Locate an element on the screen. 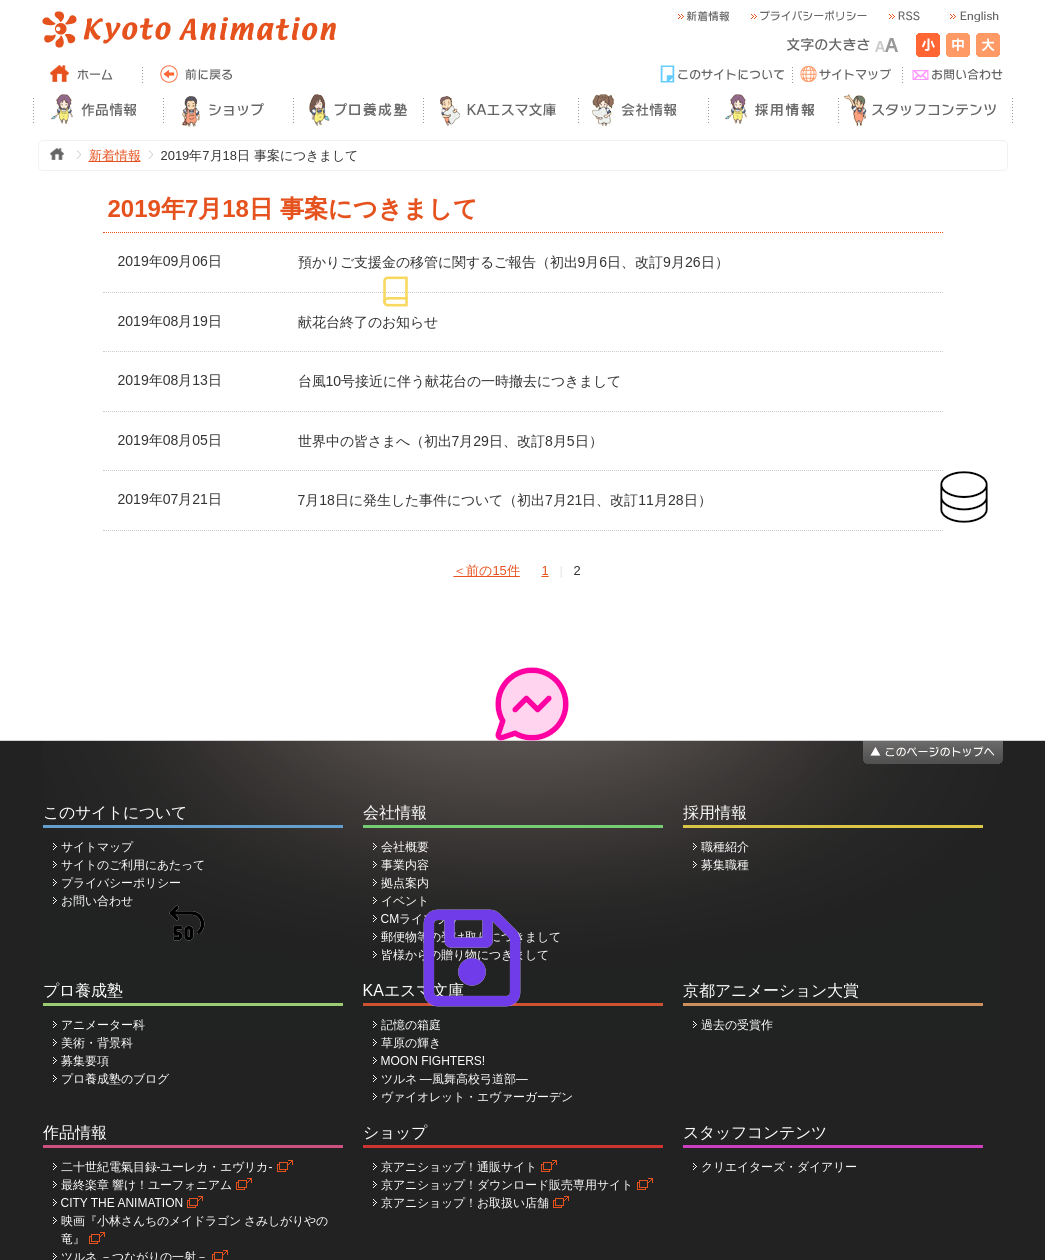 This screenshot has height=1260, width=1045. save current file or document is located at coordinates (472, 958).